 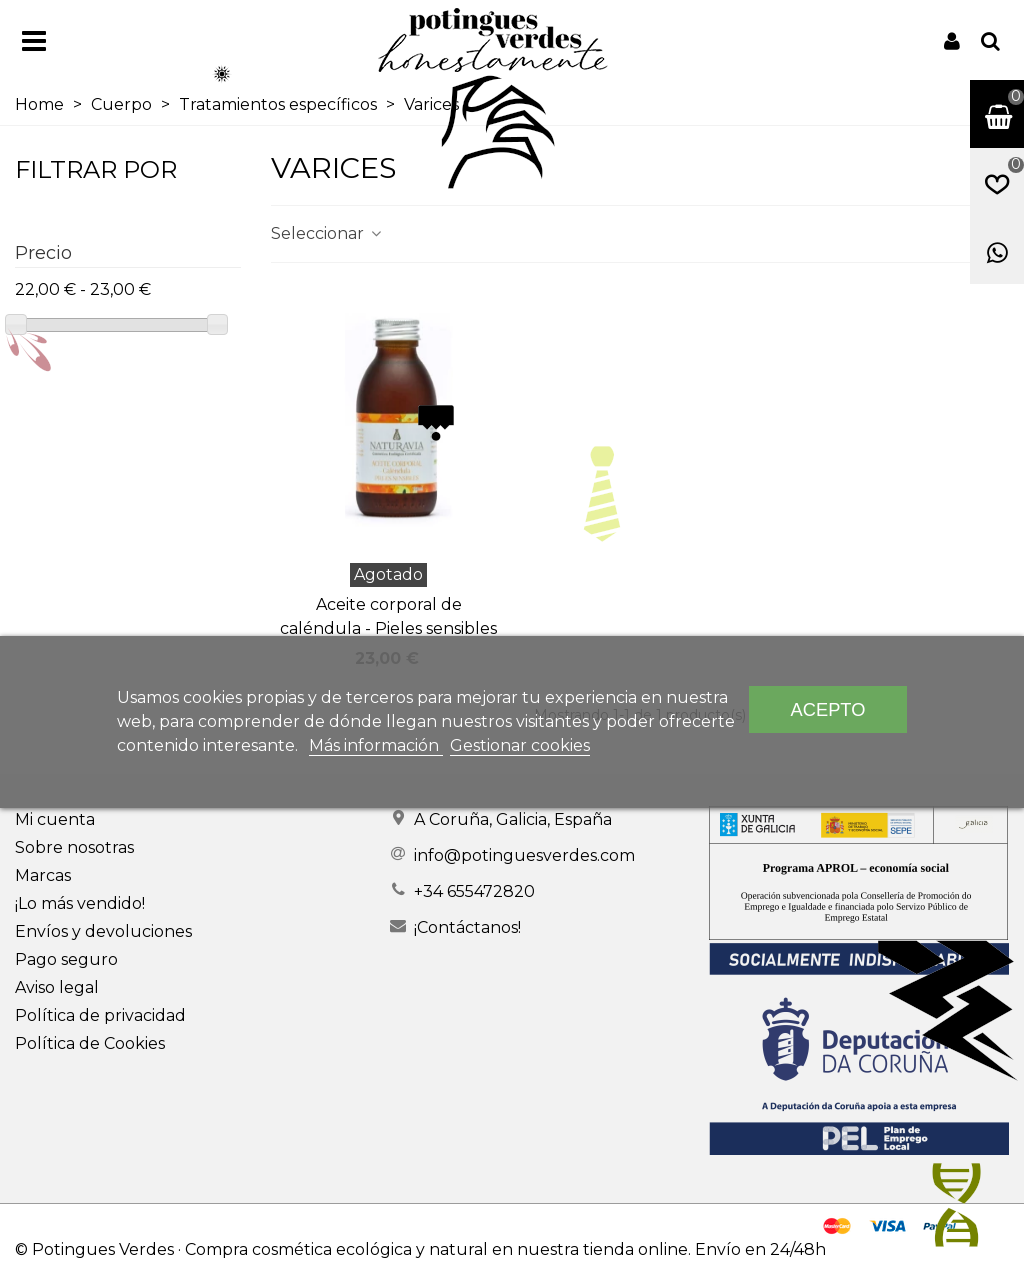 What do you see at coordinates (28, 349) in the screenshot?
I see `activate quick attack or strike ability` at bounding box center [28, 349].